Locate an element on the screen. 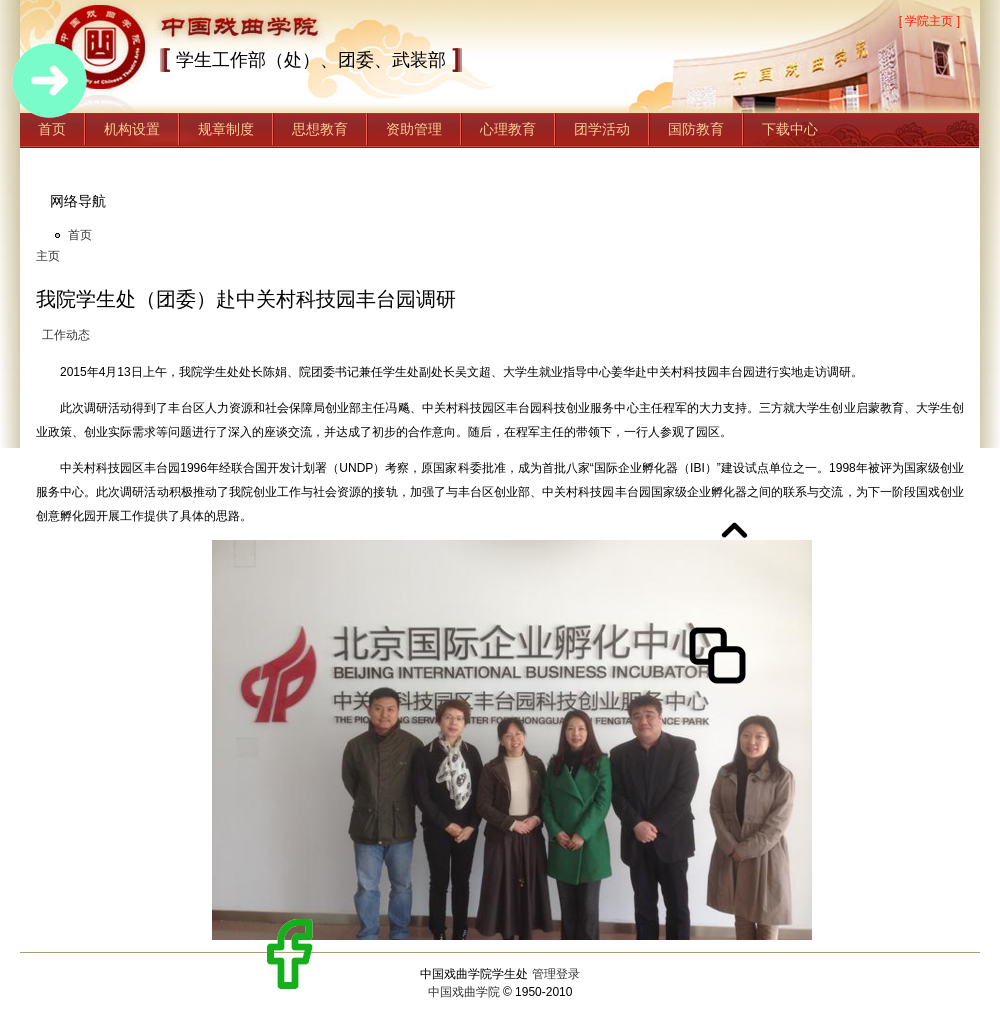 This screenshot has height=1013, width=1000. copy to clipboard is located at coordinates (717, 655).